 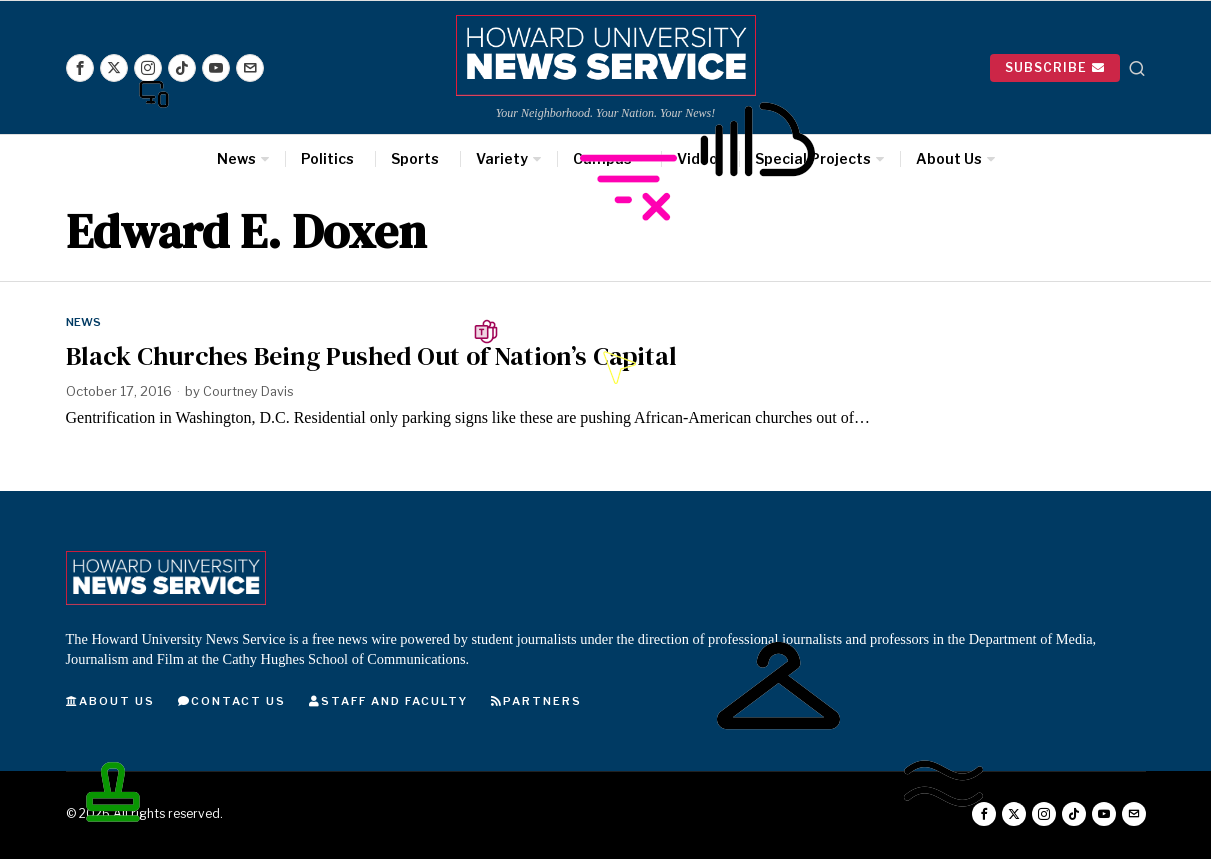 What do you see at coordinates (154, 93) in the screenshot?
I see `switch between desktop and mobile view` at bounding box center [154, 93].